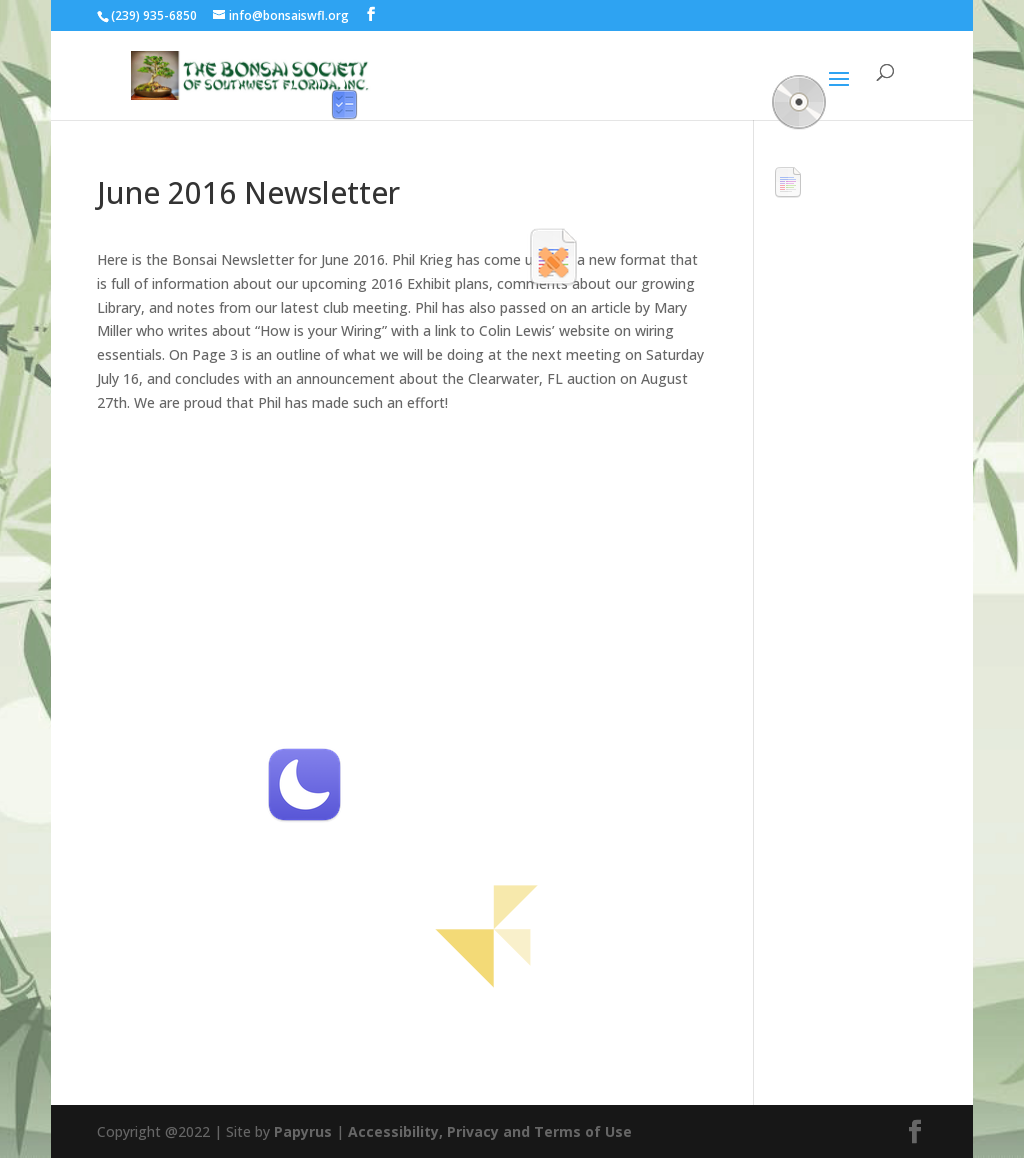 This screenshot has width=1024, height=1158. Describe the element at coordinates (788, 182) in the screenshot. I see `access development tools and applications` at that location.